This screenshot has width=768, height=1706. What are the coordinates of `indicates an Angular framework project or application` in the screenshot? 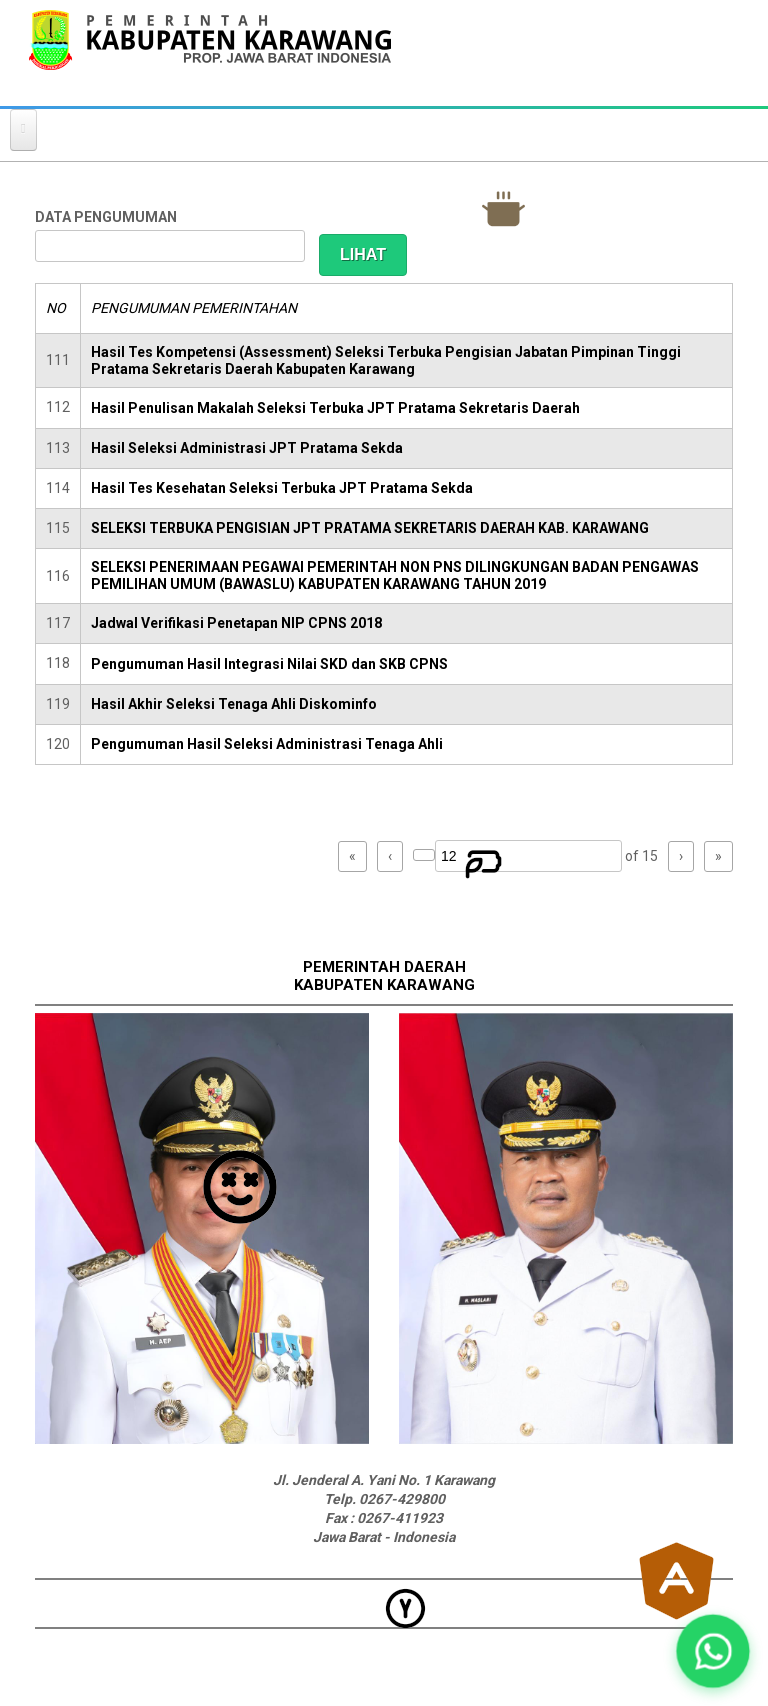 It's located at (676, 1579).